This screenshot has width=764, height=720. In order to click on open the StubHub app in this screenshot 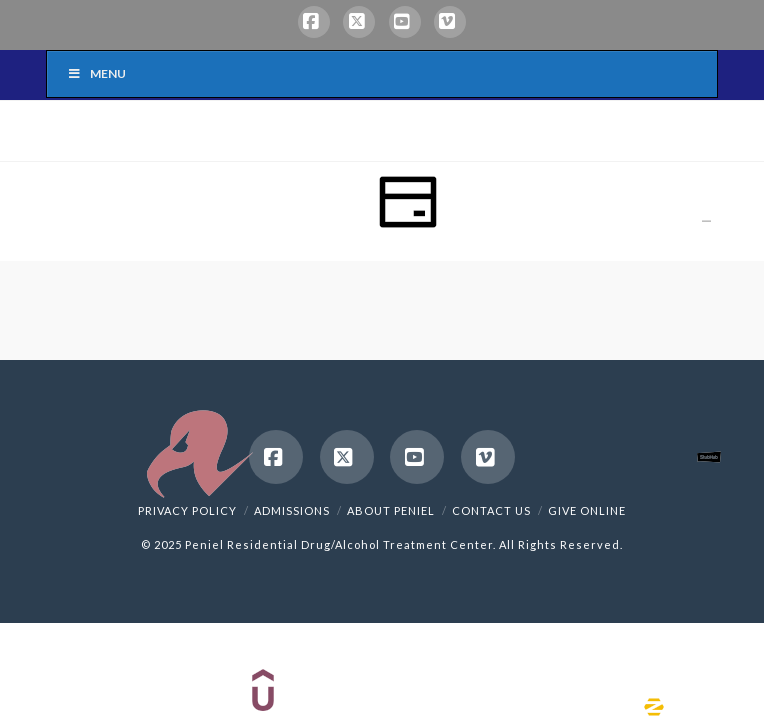, I will do `click(709, 457)`.